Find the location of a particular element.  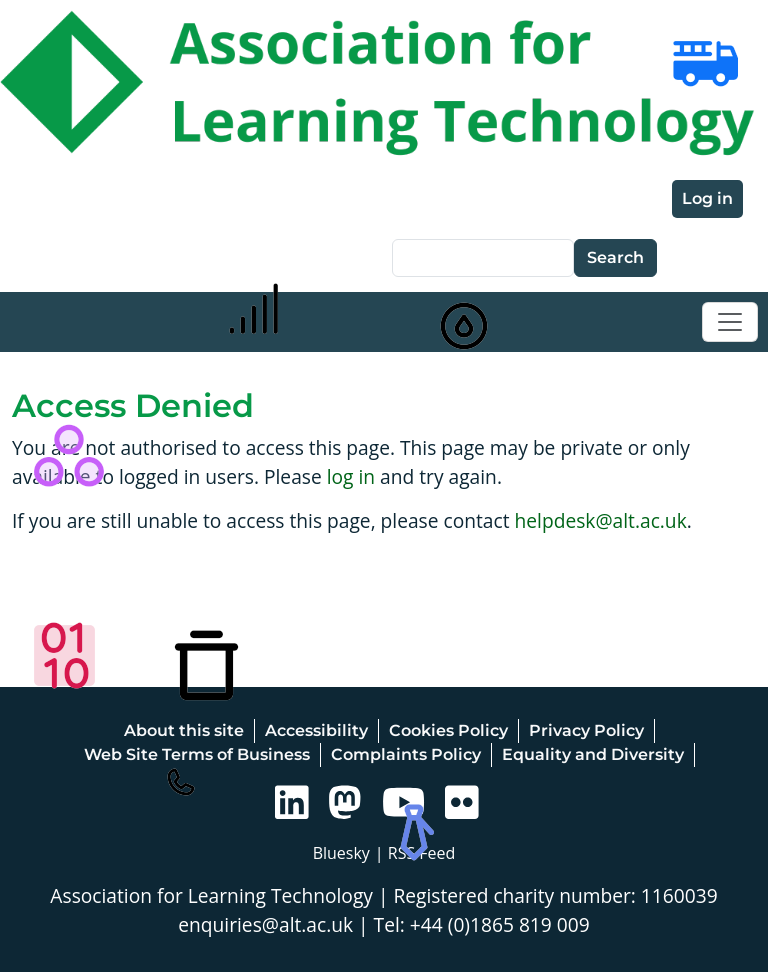

make a phone call is located at coordinates (180, 782).